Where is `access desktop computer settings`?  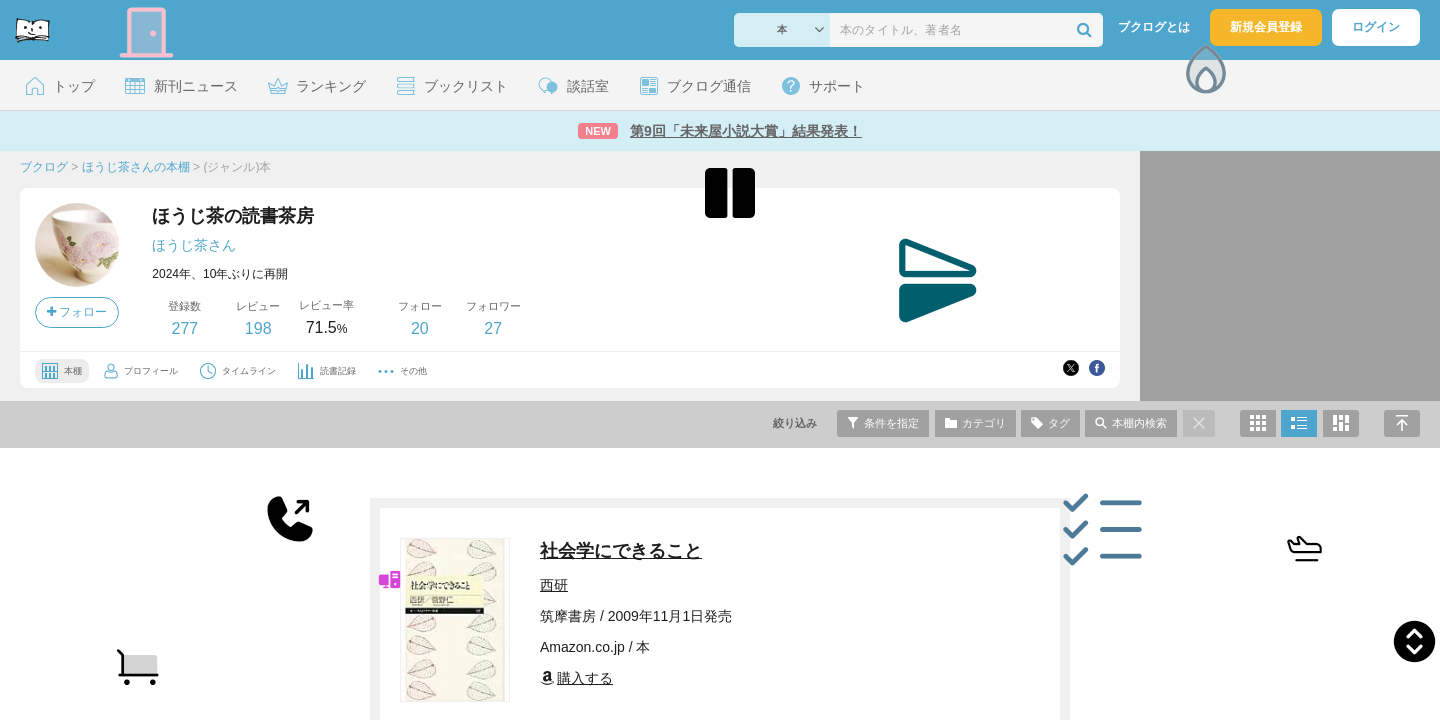 access desktop computer settings is located at coordinates (389, 579).